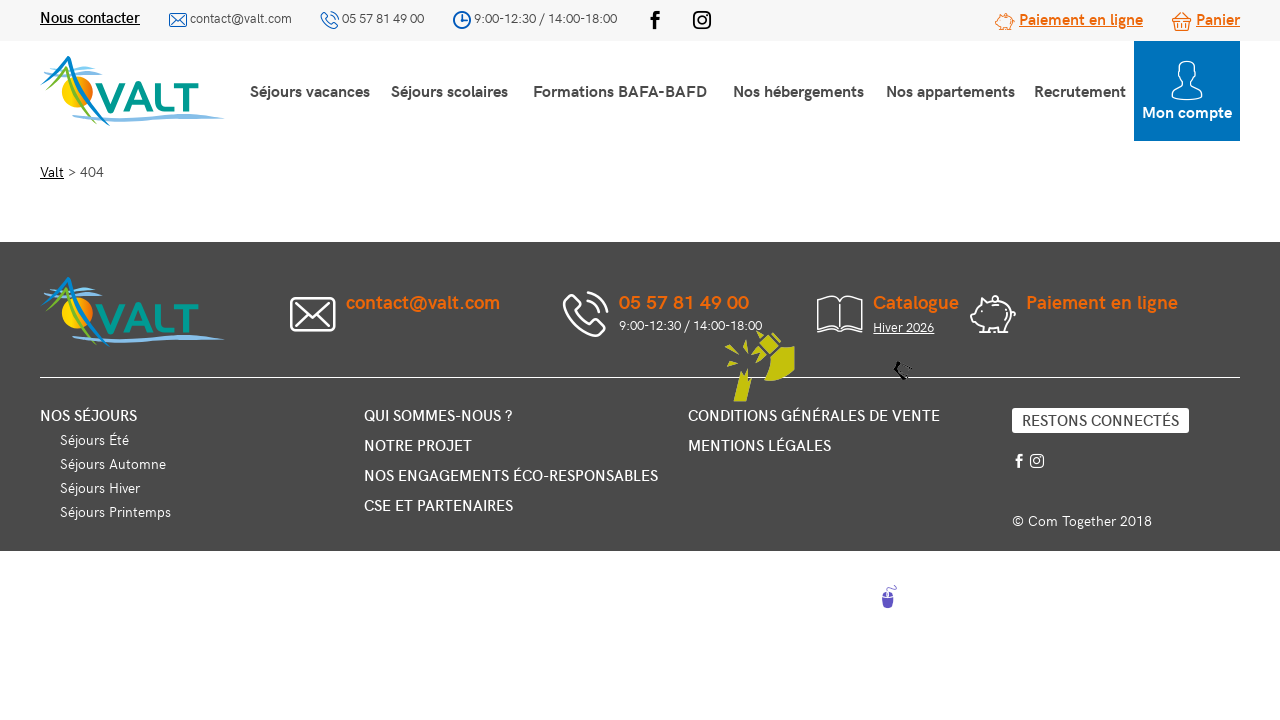 This screenshot has width=1280, height=720. I want to click on indicates mouse input or cursor control settings, so click(889, 597).